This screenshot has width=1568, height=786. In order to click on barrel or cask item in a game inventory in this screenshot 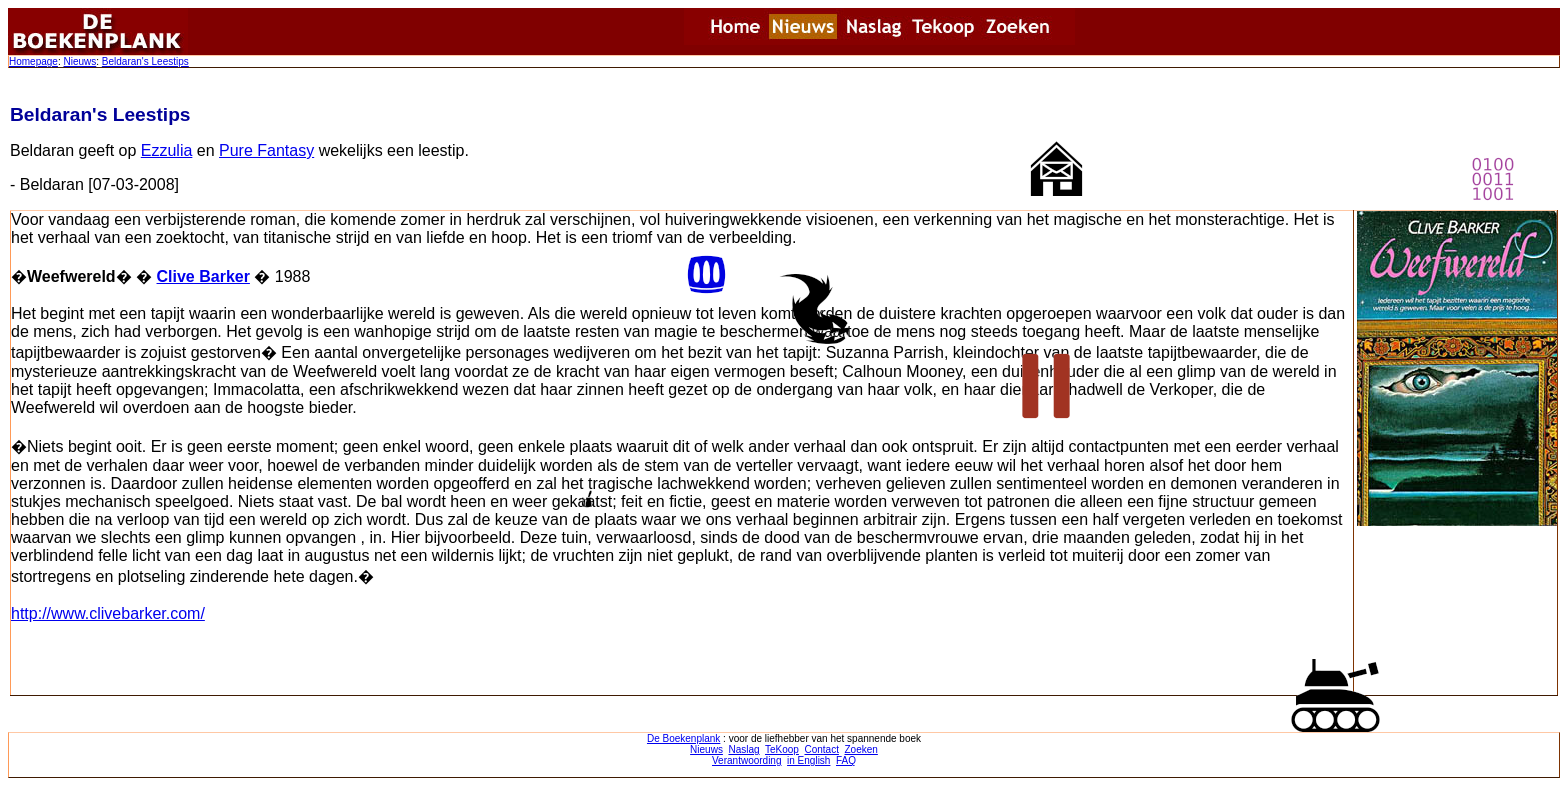, I will do `click(706, 274)`.